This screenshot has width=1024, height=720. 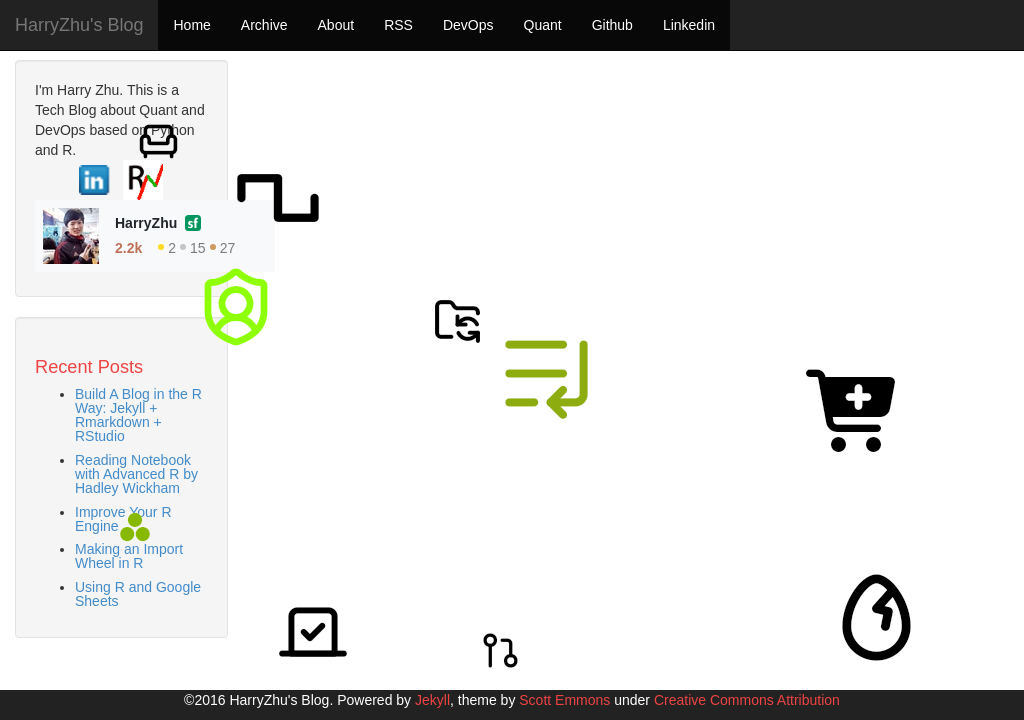 What do you see at coordinates (856, 412) in the screenshot?
I see `add item to shopping cart` at bounding box center [856, 412].